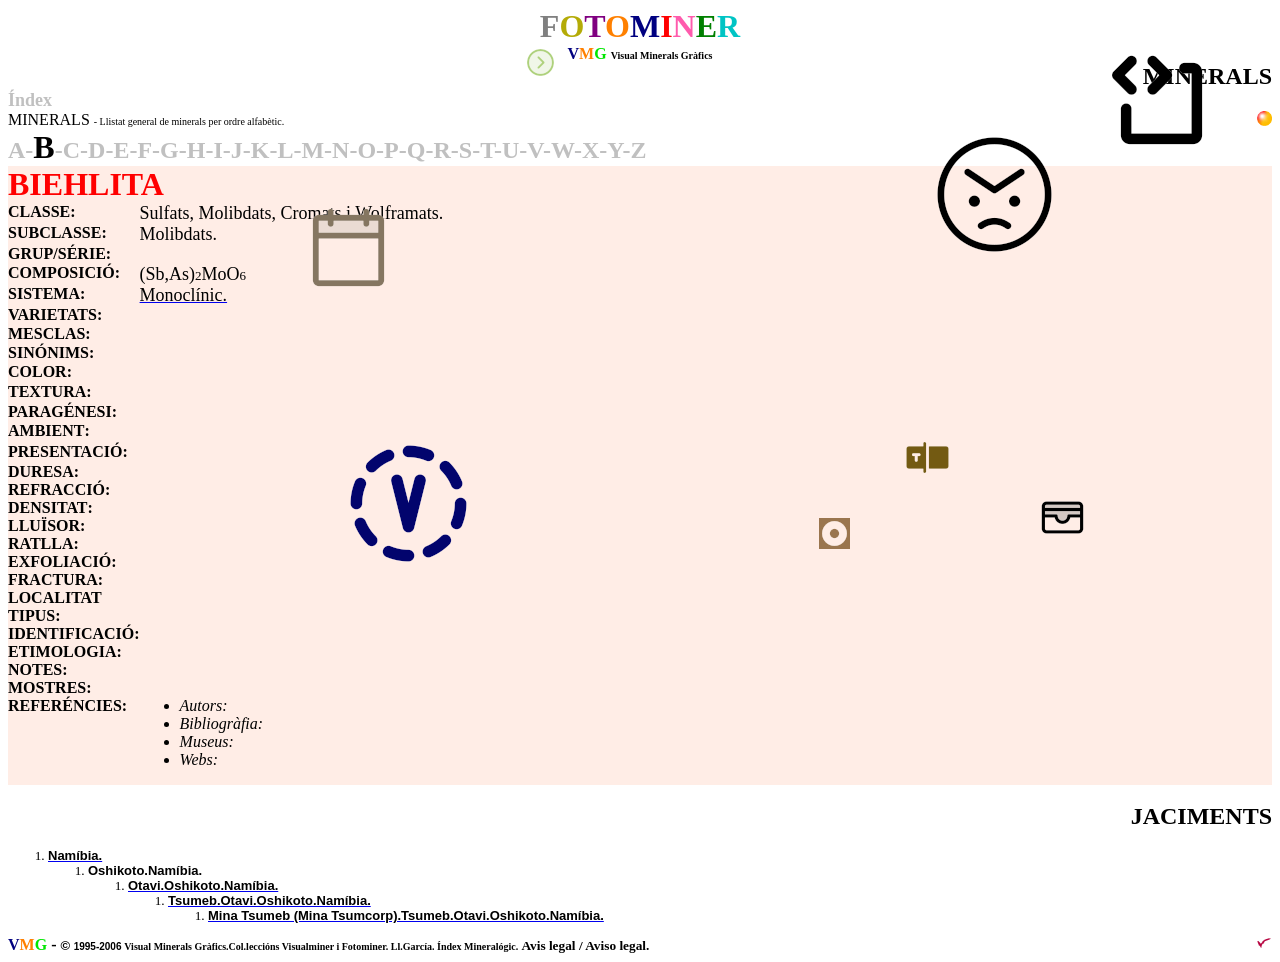 The height and width of the screenshot is (962, 1280). I want to click on go to next item or screen, so click(540, 62).